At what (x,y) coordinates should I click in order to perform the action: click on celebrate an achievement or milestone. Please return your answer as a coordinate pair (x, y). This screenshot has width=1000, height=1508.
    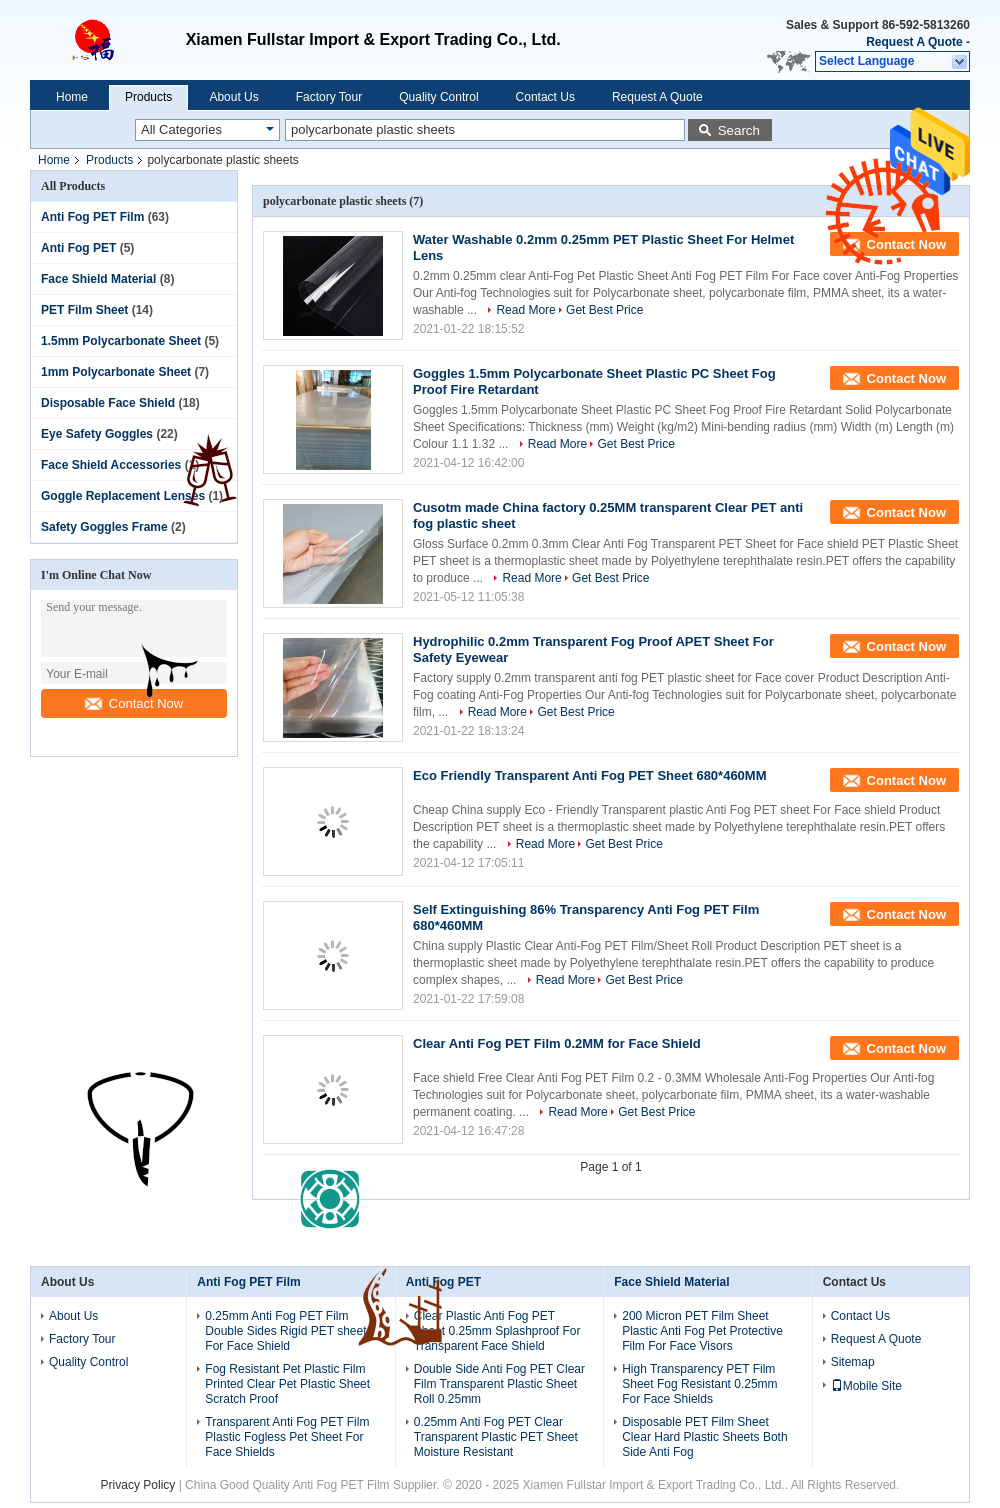
    Looking at the image, I should click on (210, 470).